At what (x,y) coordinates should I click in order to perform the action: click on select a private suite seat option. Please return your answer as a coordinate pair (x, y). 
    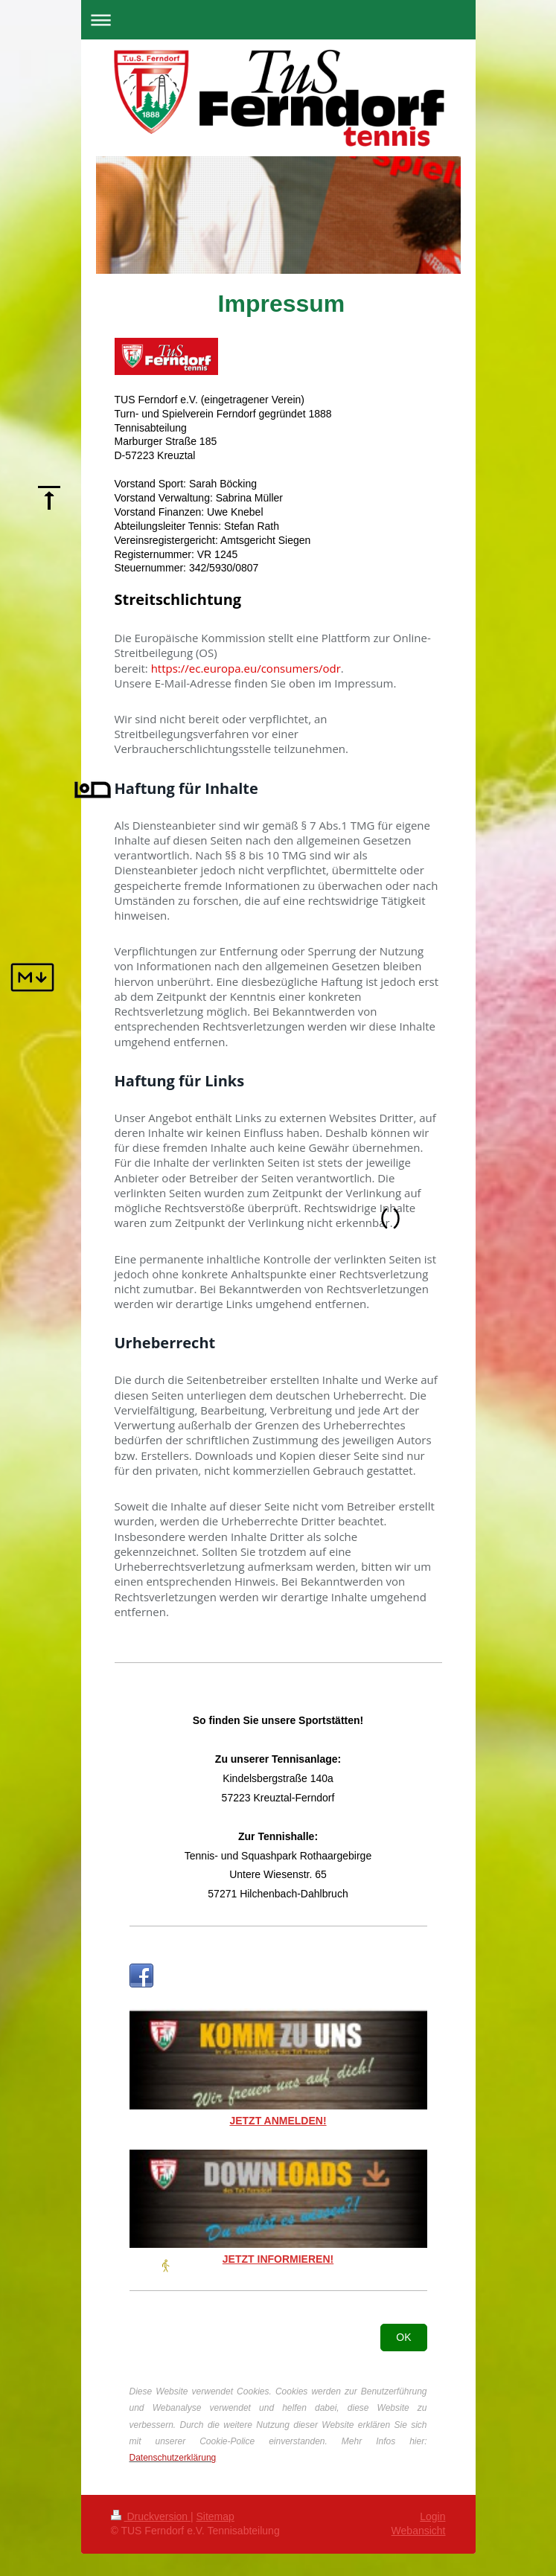
    Looking at the image, I should click on (92, 789).